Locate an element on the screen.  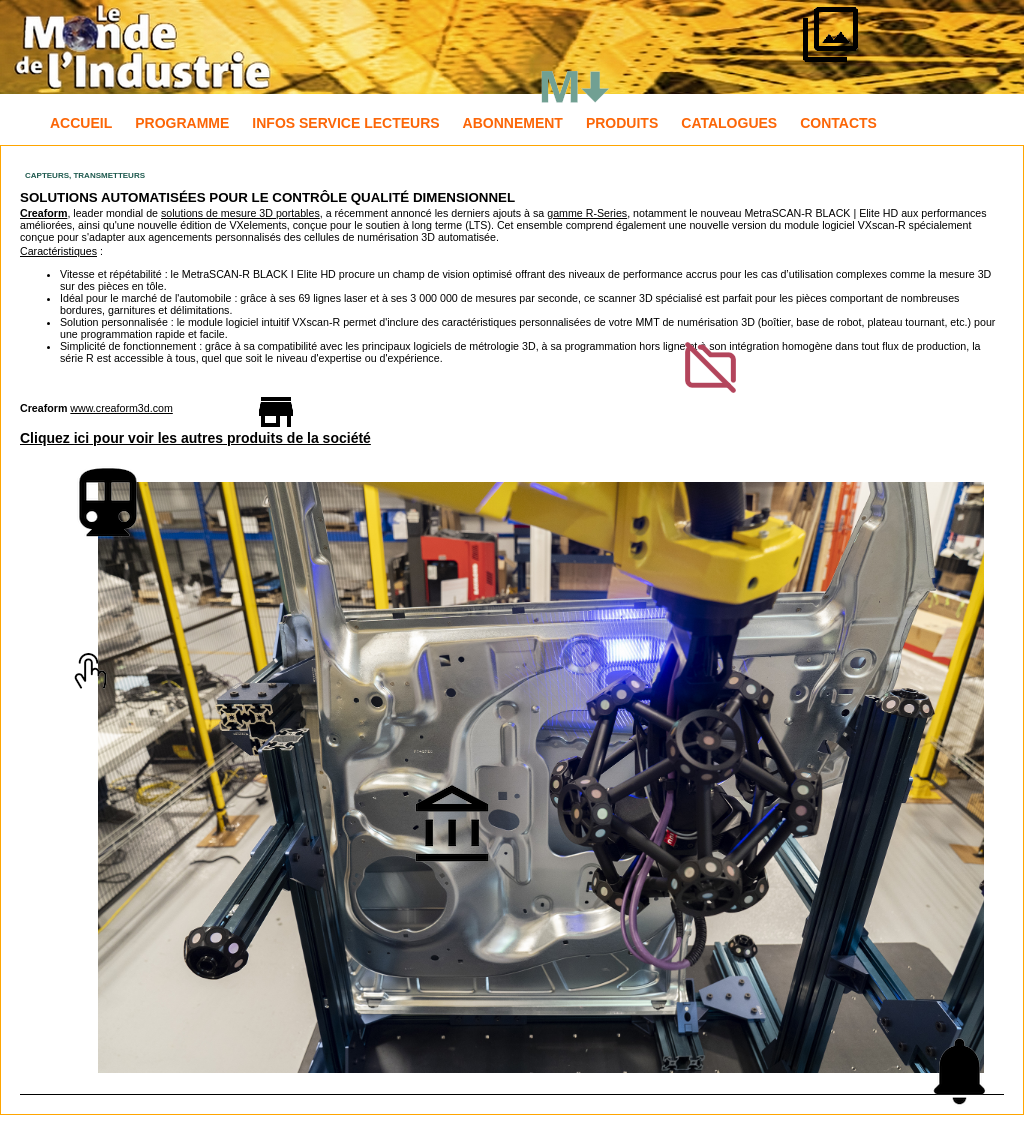
tap to interact with this element is located at coordinates (90, 671).